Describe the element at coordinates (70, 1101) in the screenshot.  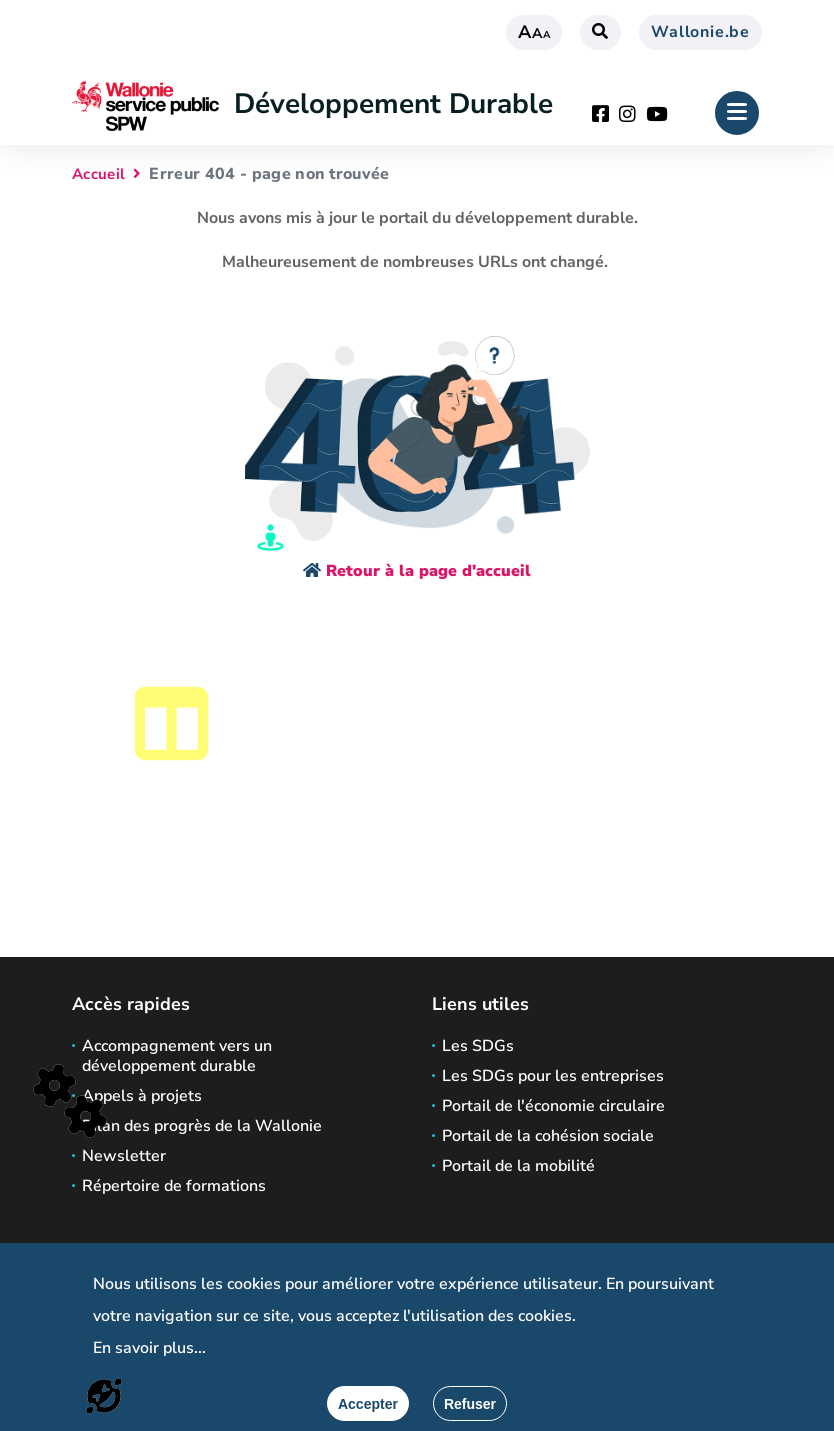
I see `access settings or preferences` at that location.